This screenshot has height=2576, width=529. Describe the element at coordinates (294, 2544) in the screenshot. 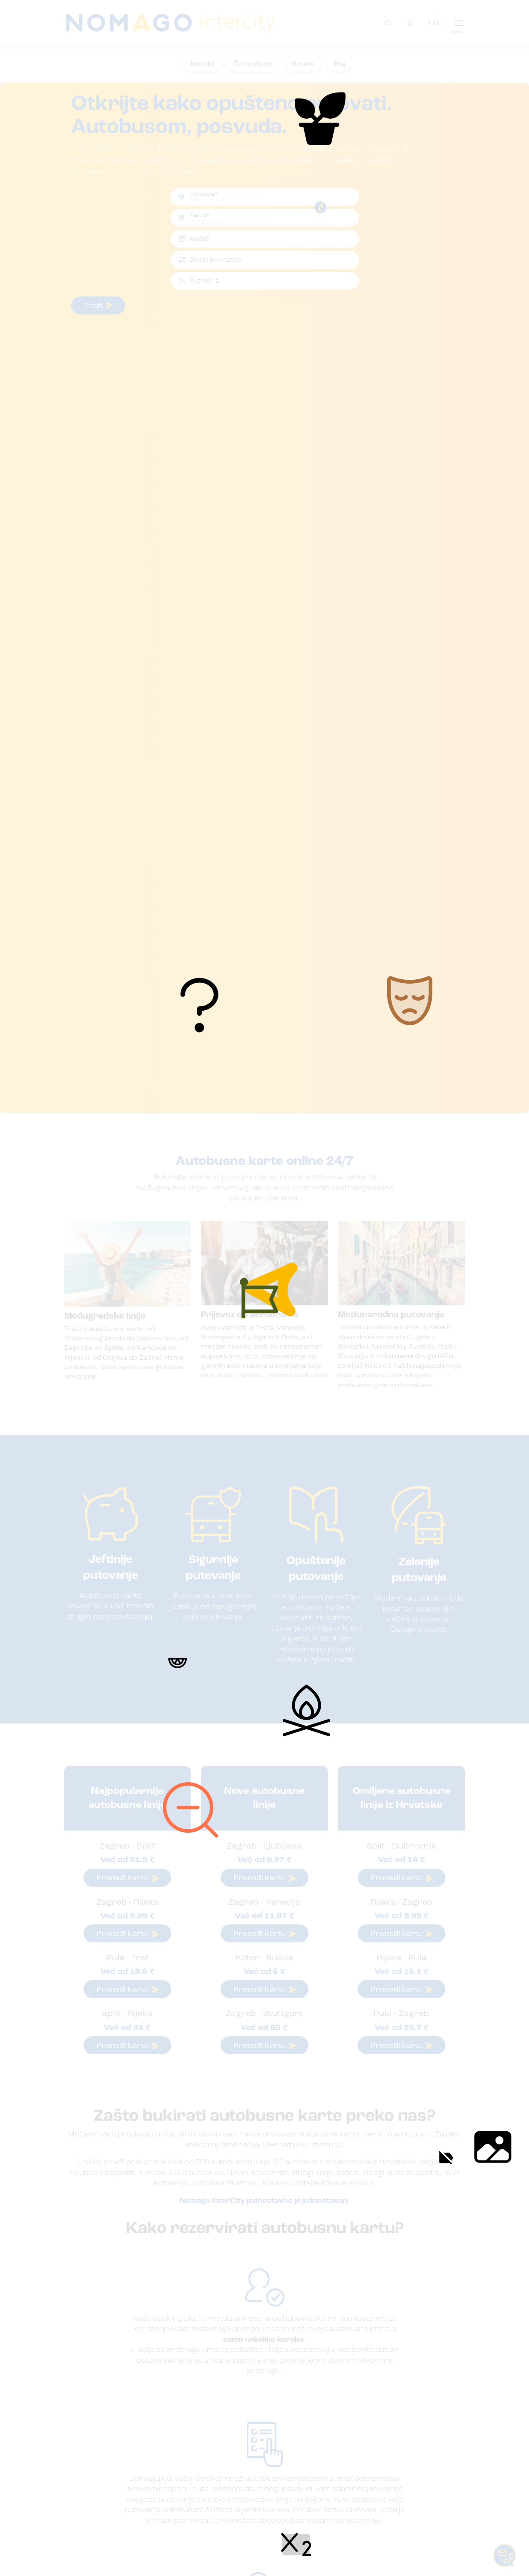

I see `apply subscript formatting to selected text` at that location.